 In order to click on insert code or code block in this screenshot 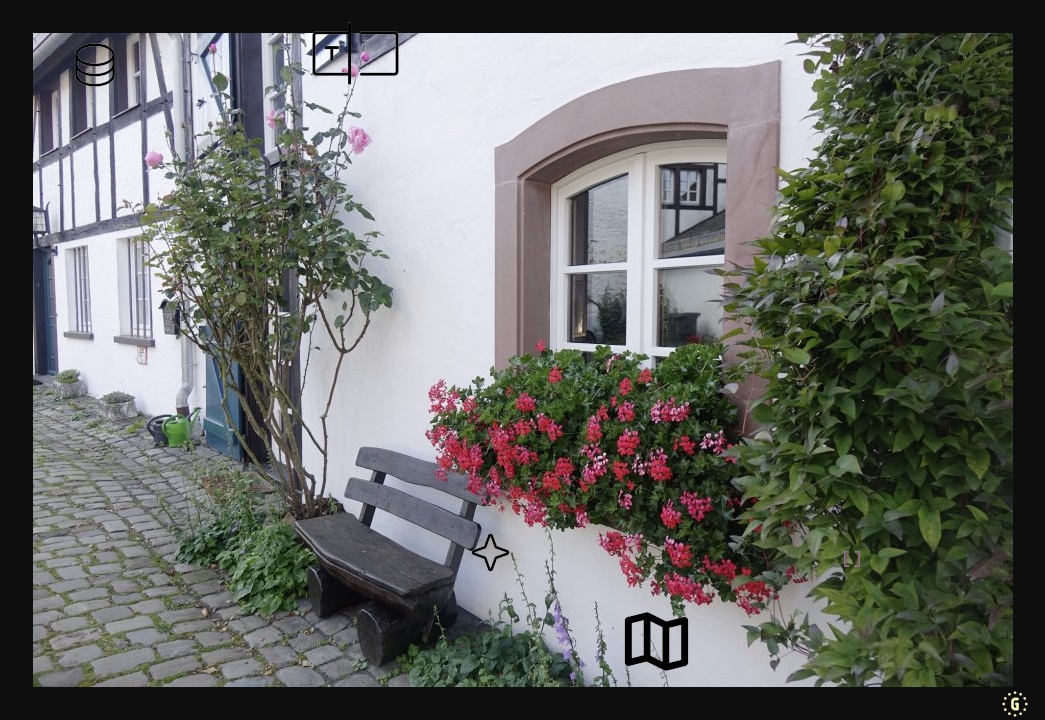, I will do `click(852, 559)`.